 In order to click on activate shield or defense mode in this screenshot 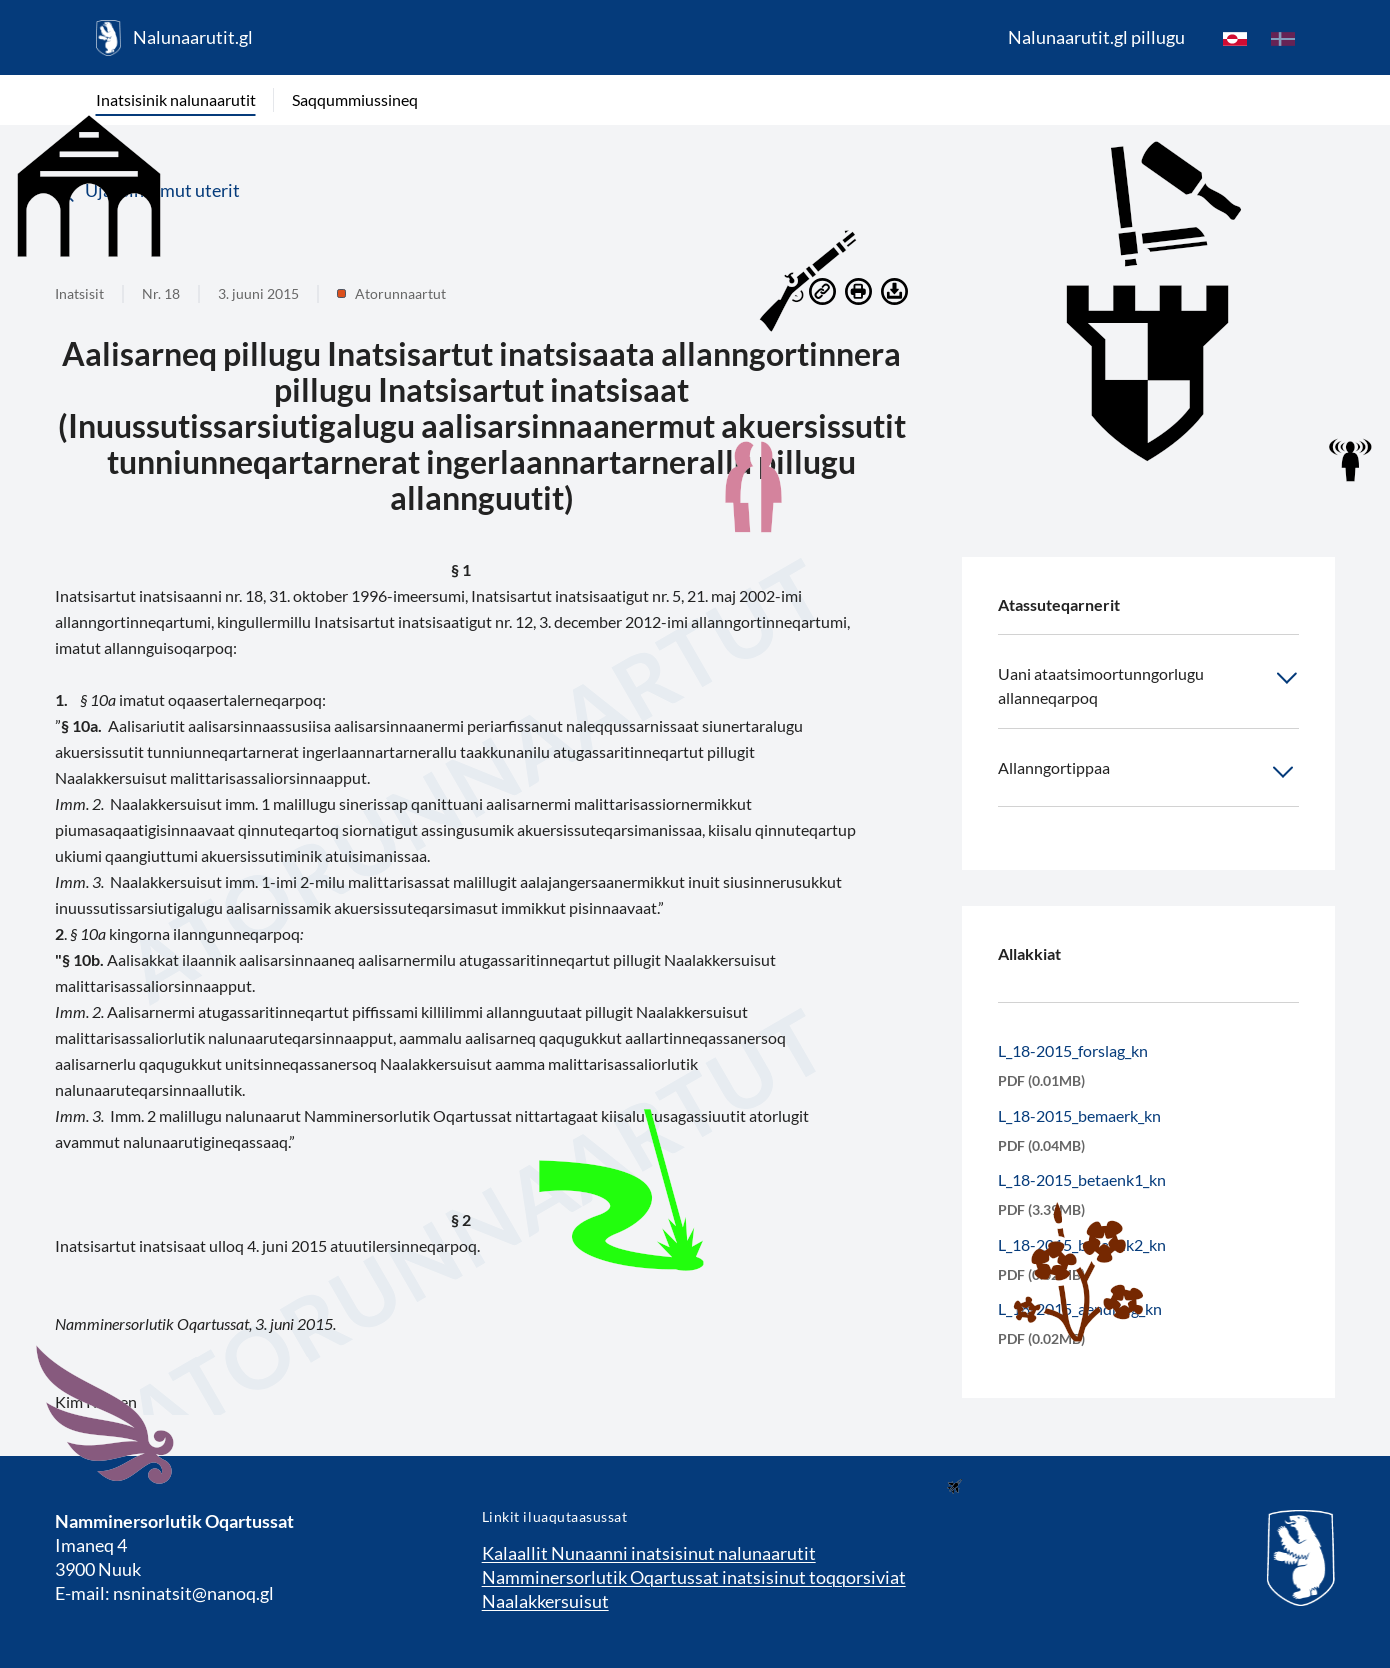, I will do `click(1145, 374)`.